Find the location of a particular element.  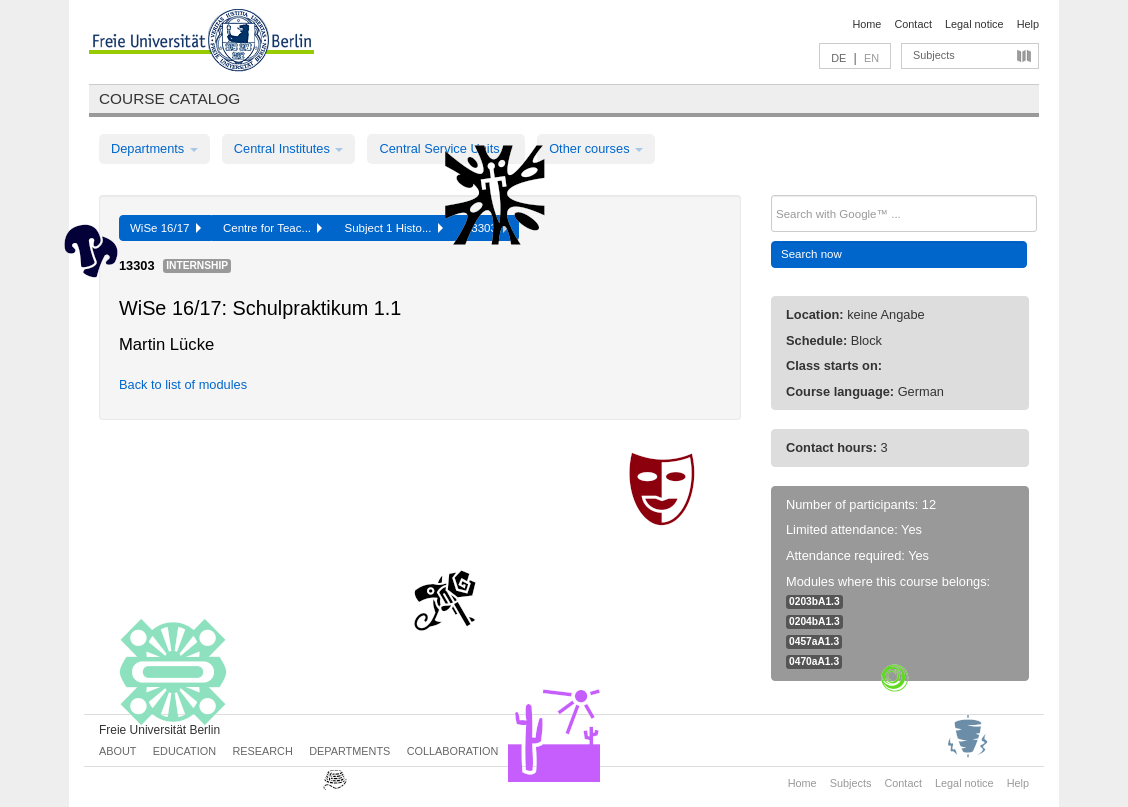

indicates loading or processing state is located at coordinates (895, 678).